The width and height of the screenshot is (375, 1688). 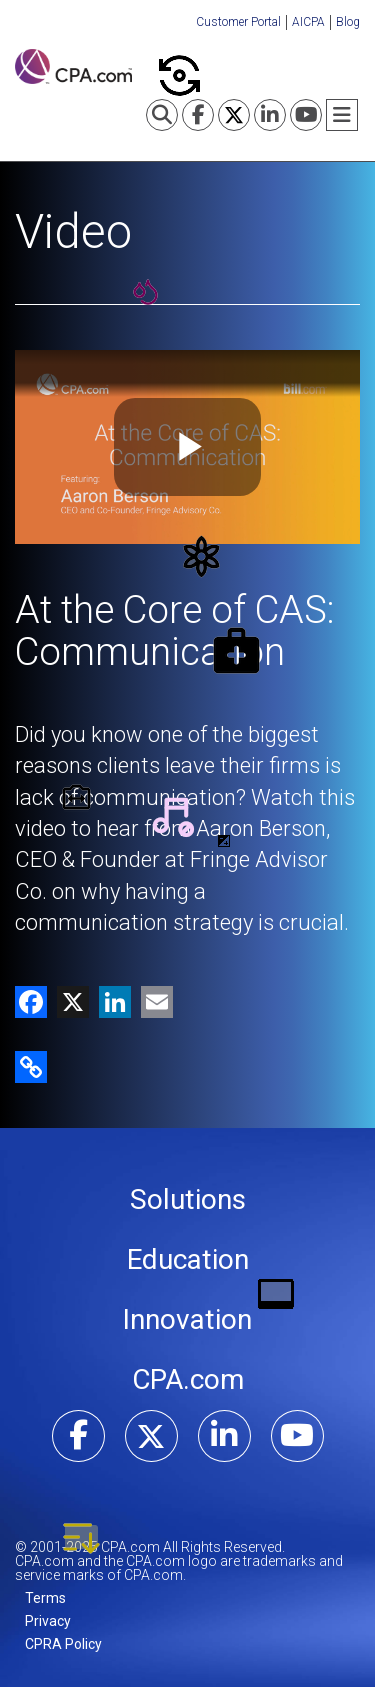 I want to click on indicates humidity or moisture level, so click(x=145, y=291).